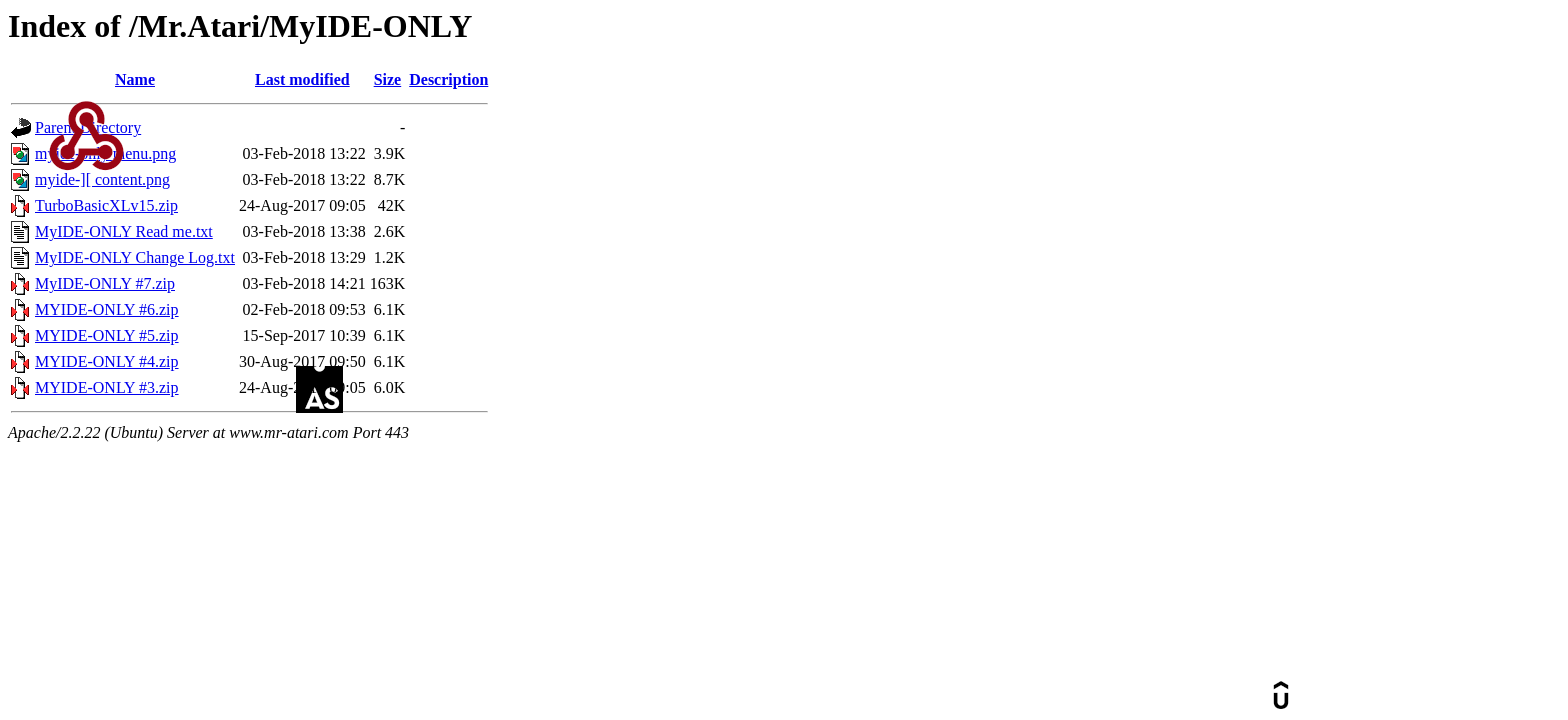  Describe the element at coordinates (86, 137) in the screenshot. I see `configure webhook integrations` at that location.